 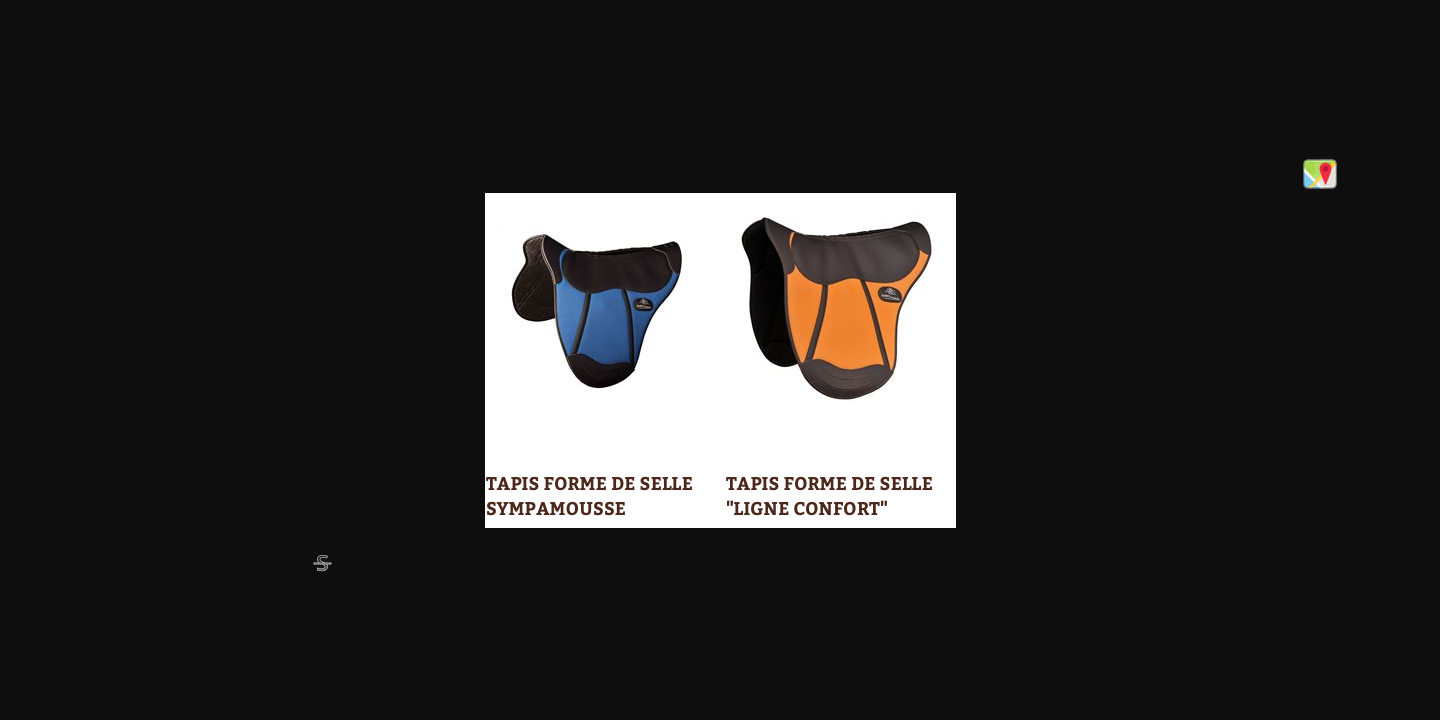 I want to click on apply strikethrough formatting to selected text, so click(x=322, y=563).